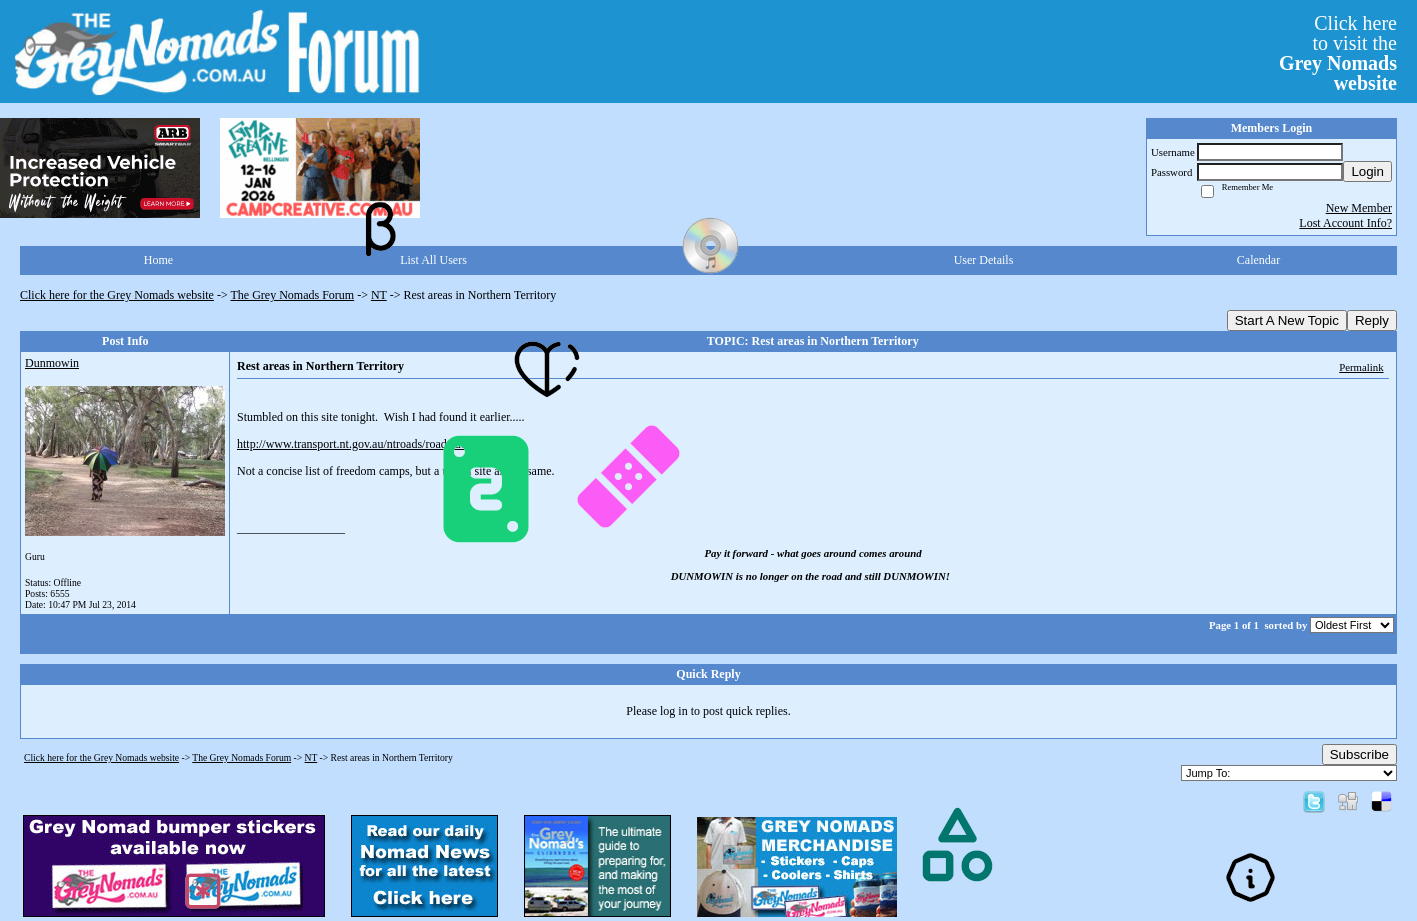  Describe the element at coordinates (486, 489) in the screenshot. I see `a playing card showing the number 2` at that location.